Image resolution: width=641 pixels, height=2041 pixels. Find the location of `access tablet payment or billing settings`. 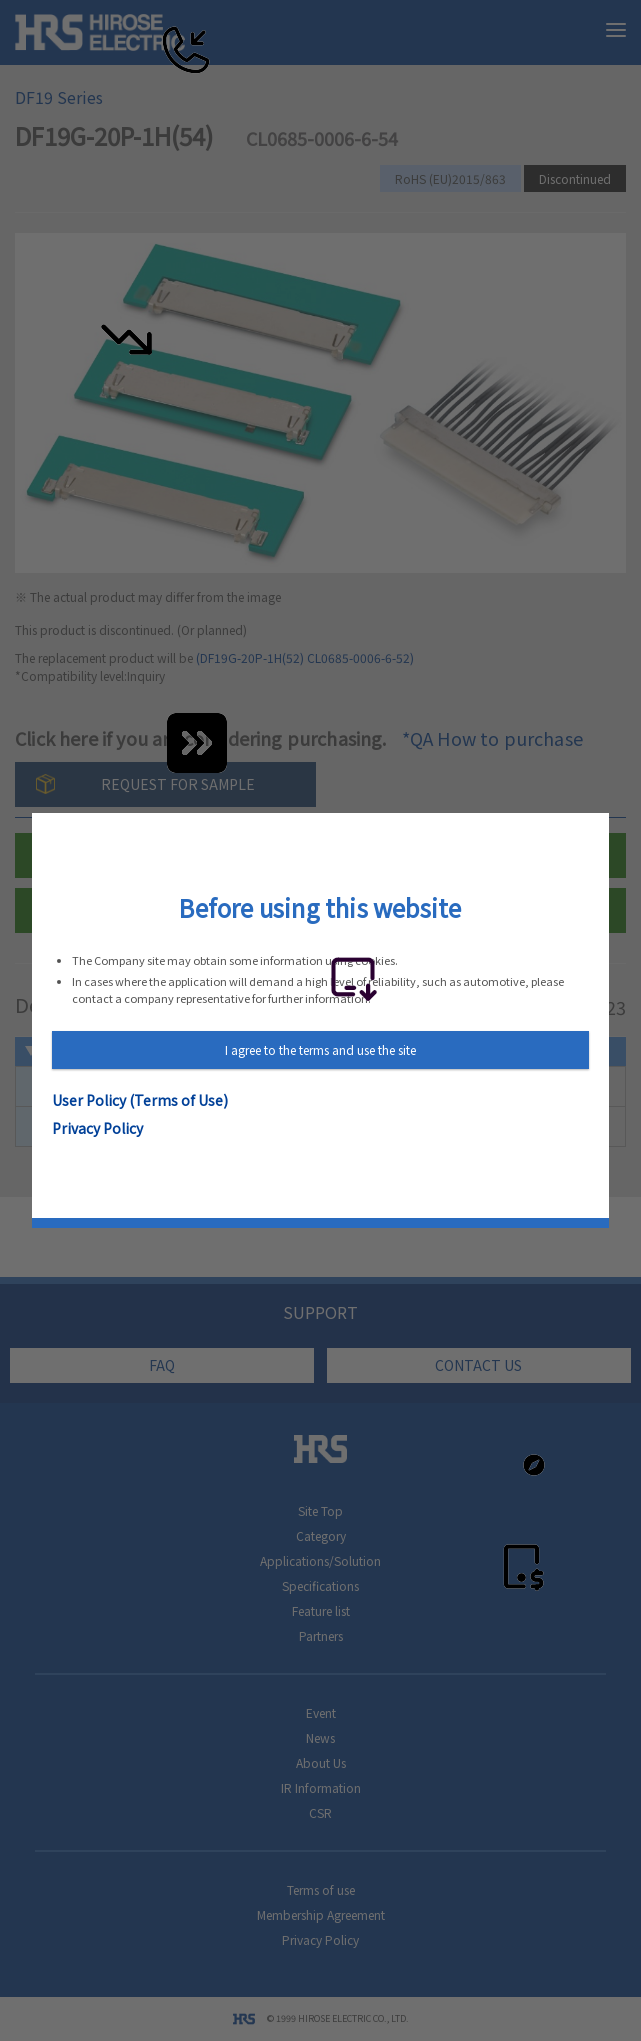

access tablet payment or billing settings is located at coordinates (521, 1566).